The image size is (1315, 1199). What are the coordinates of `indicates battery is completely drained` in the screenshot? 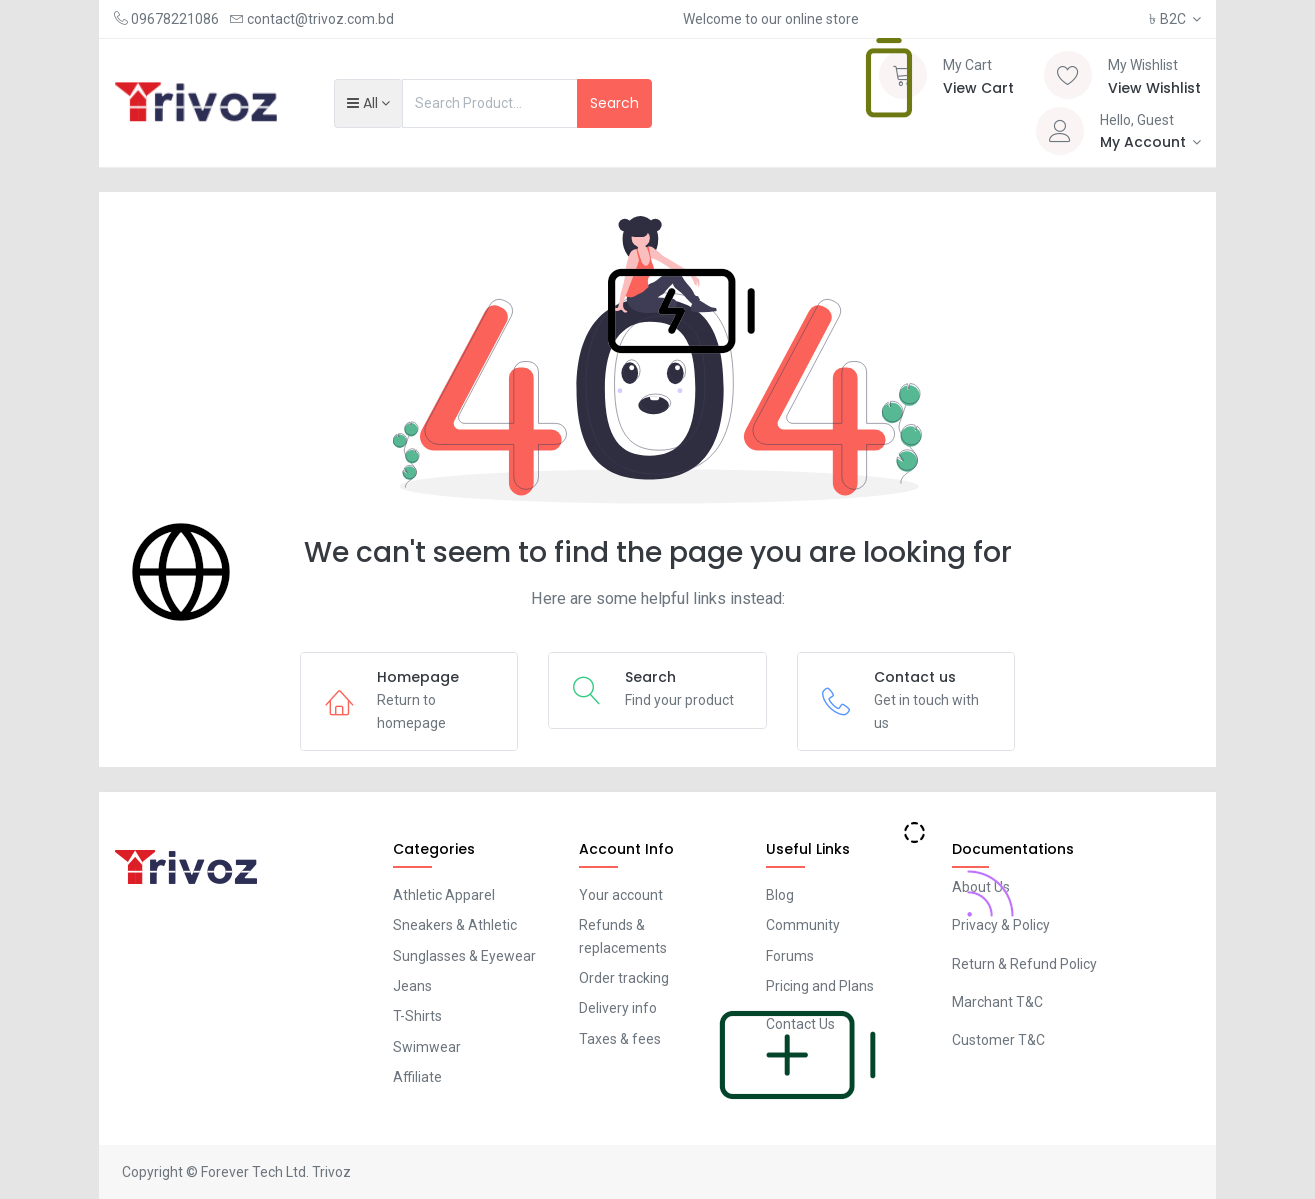 It's located at (889, 79).